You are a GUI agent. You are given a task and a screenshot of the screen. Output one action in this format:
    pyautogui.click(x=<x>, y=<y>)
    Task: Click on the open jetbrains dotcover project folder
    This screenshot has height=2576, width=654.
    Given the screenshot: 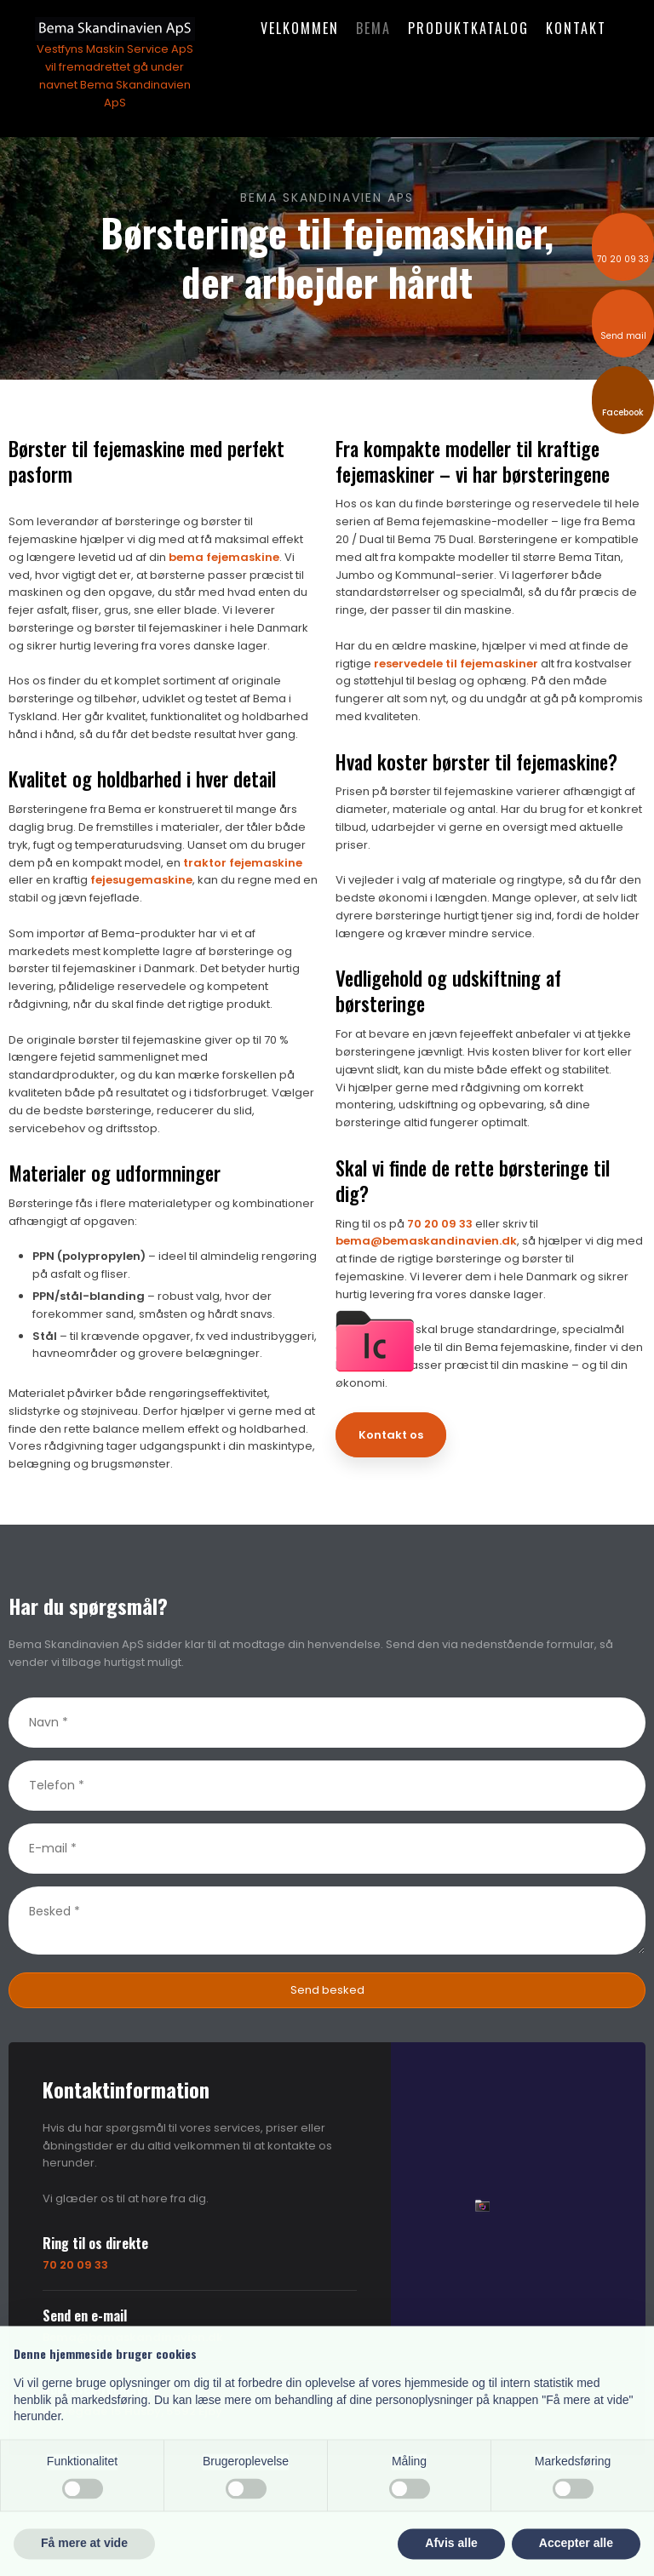 What is the action you would take?
    pyautogui.click(x=482, y=2206)
    